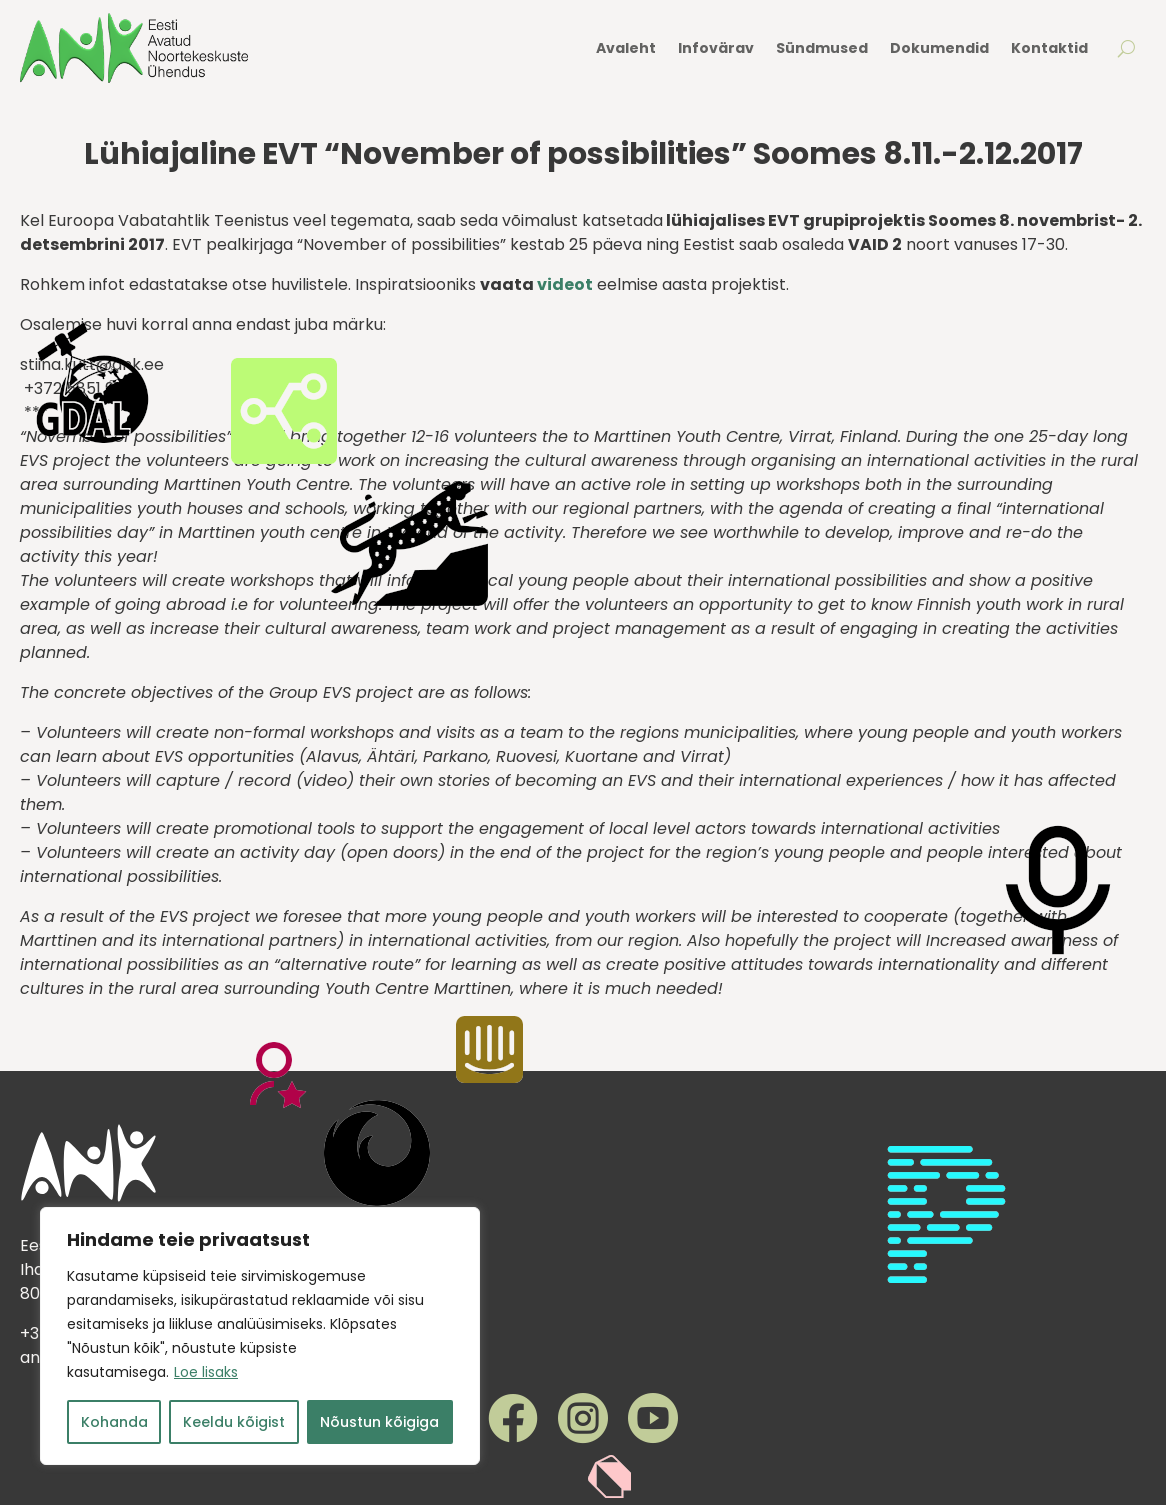  I want to click on view featured or starred user profile, so click(274, 1075).